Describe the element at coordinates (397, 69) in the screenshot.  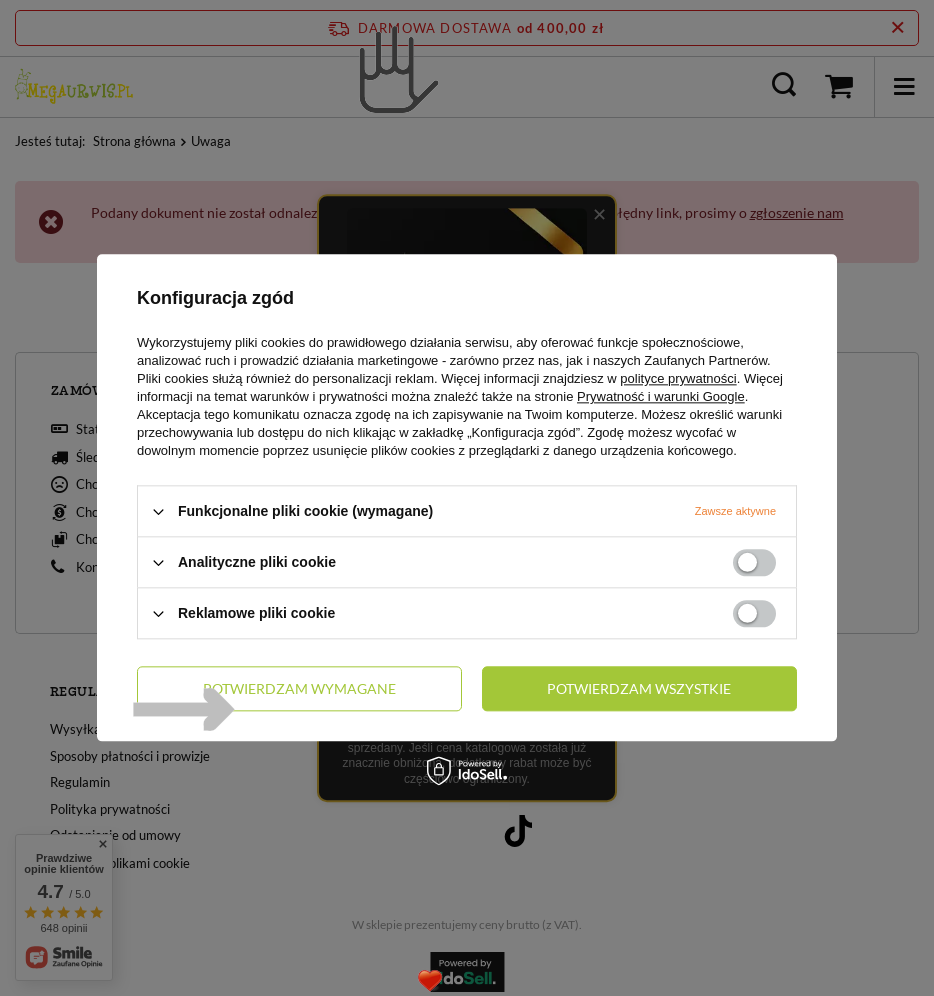
I see `access privacy settings` at that location.